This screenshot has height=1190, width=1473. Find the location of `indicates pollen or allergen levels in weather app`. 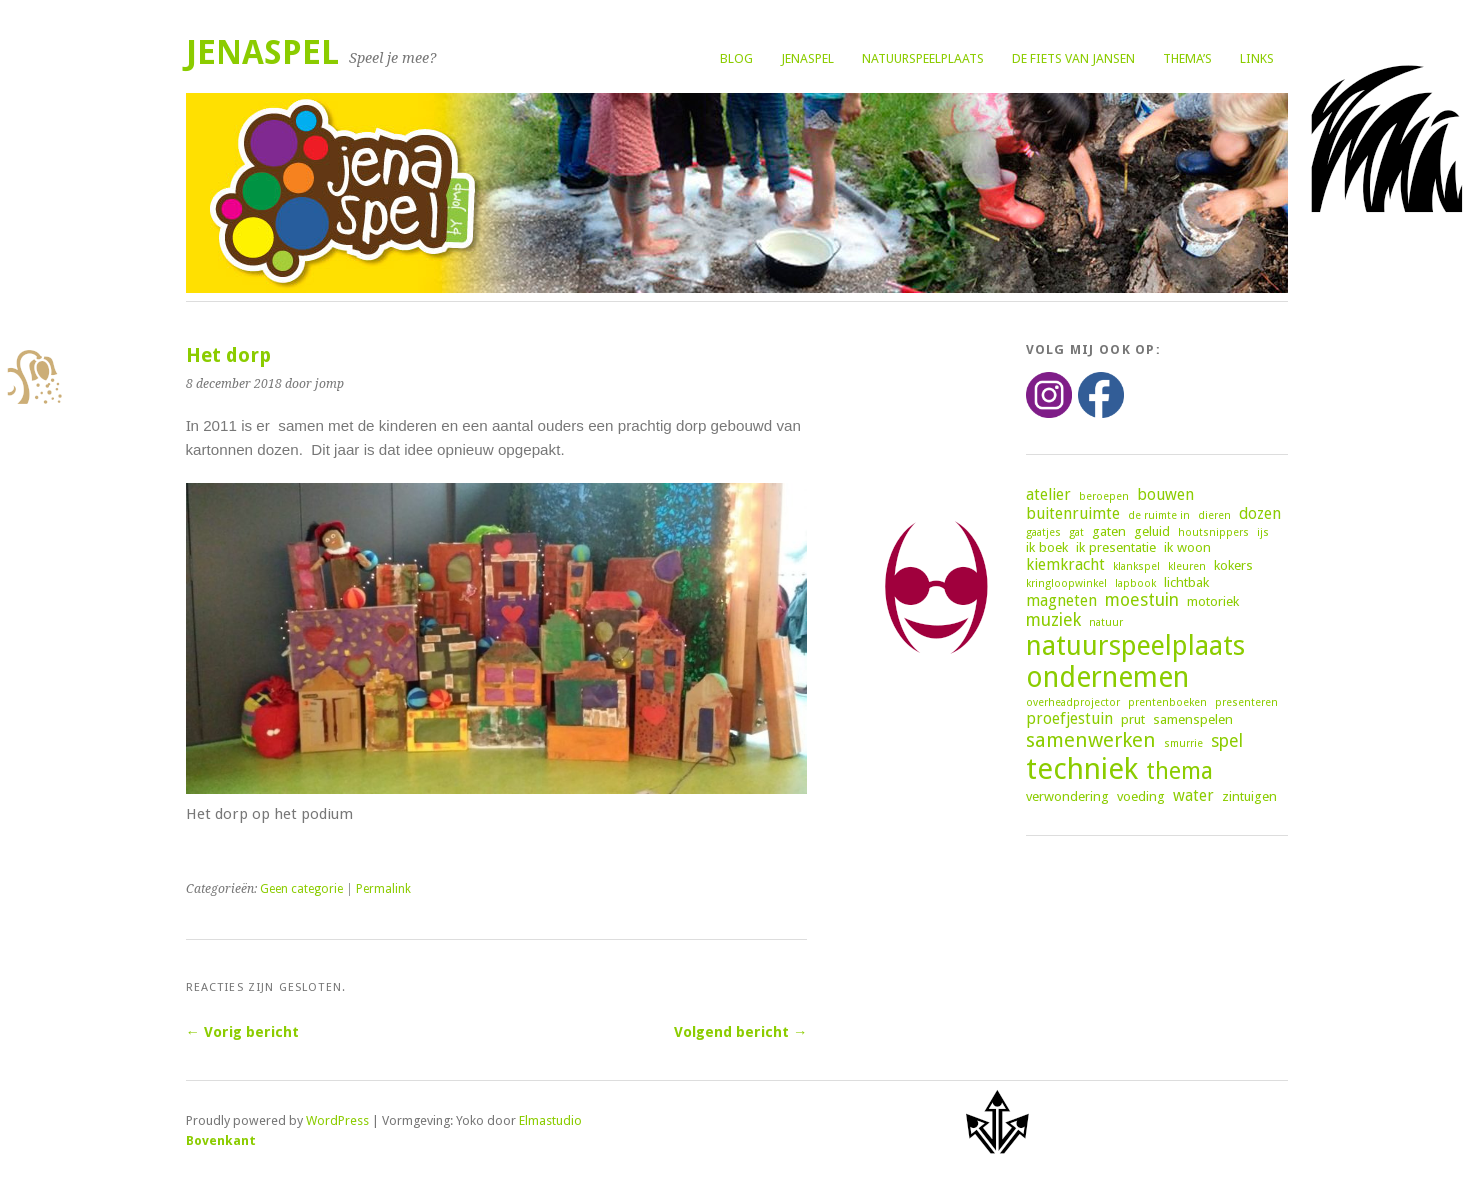

indicates pollen or allergen levels in weather app is located at coordinates (35, 377).